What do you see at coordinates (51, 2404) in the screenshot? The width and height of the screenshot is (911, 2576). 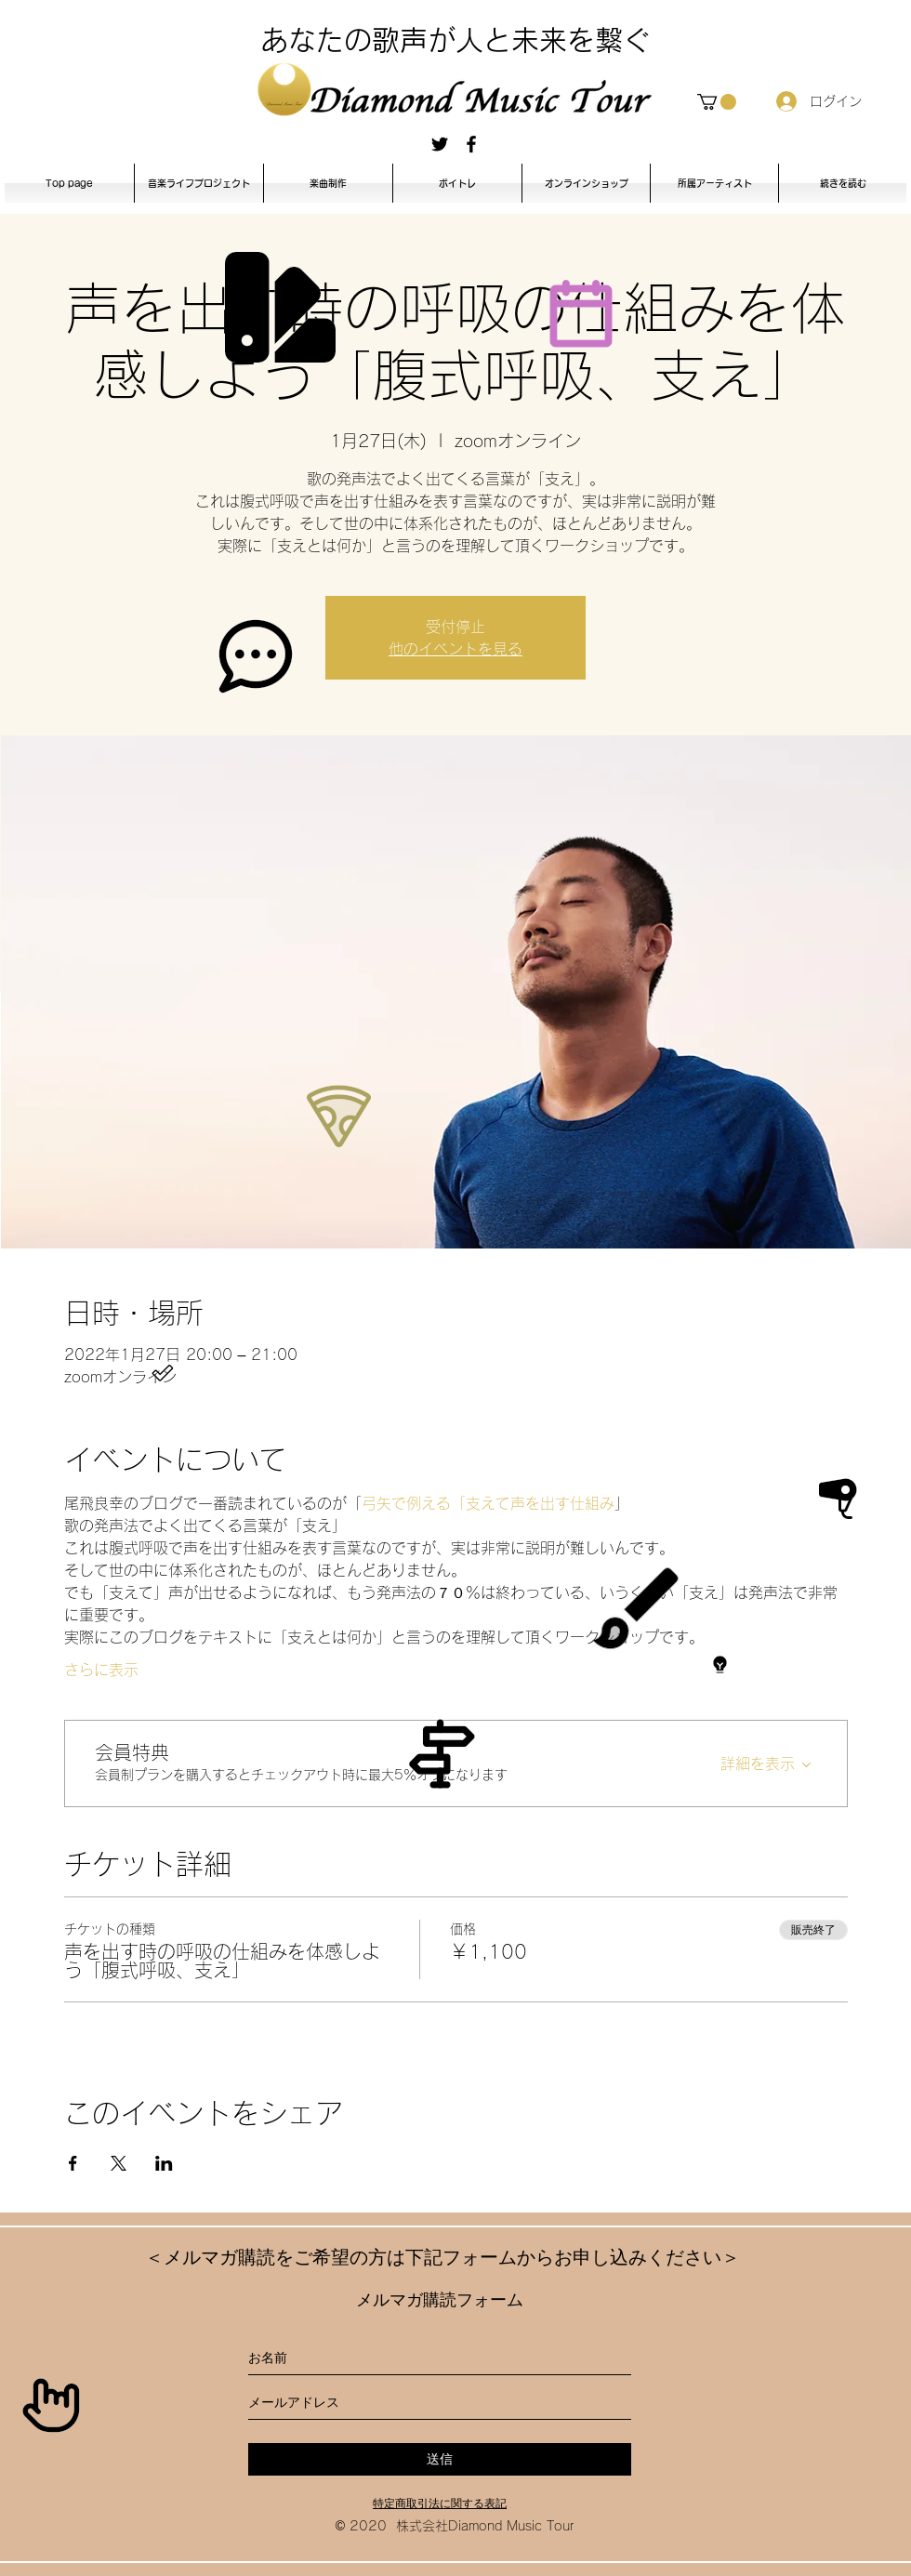 I see `rock on or metal hand gesture` at bounding box center [51, 2404].